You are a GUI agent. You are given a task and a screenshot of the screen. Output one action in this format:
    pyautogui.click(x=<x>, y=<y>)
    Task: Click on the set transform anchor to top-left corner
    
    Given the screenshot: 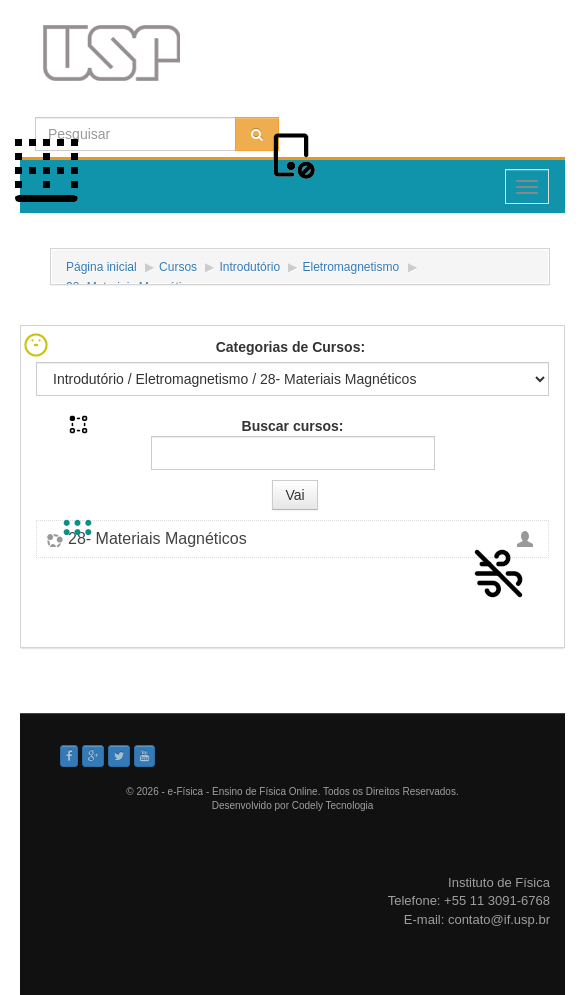 What is the action you would take?
    pyautogui.click(x=78, y=424)
    